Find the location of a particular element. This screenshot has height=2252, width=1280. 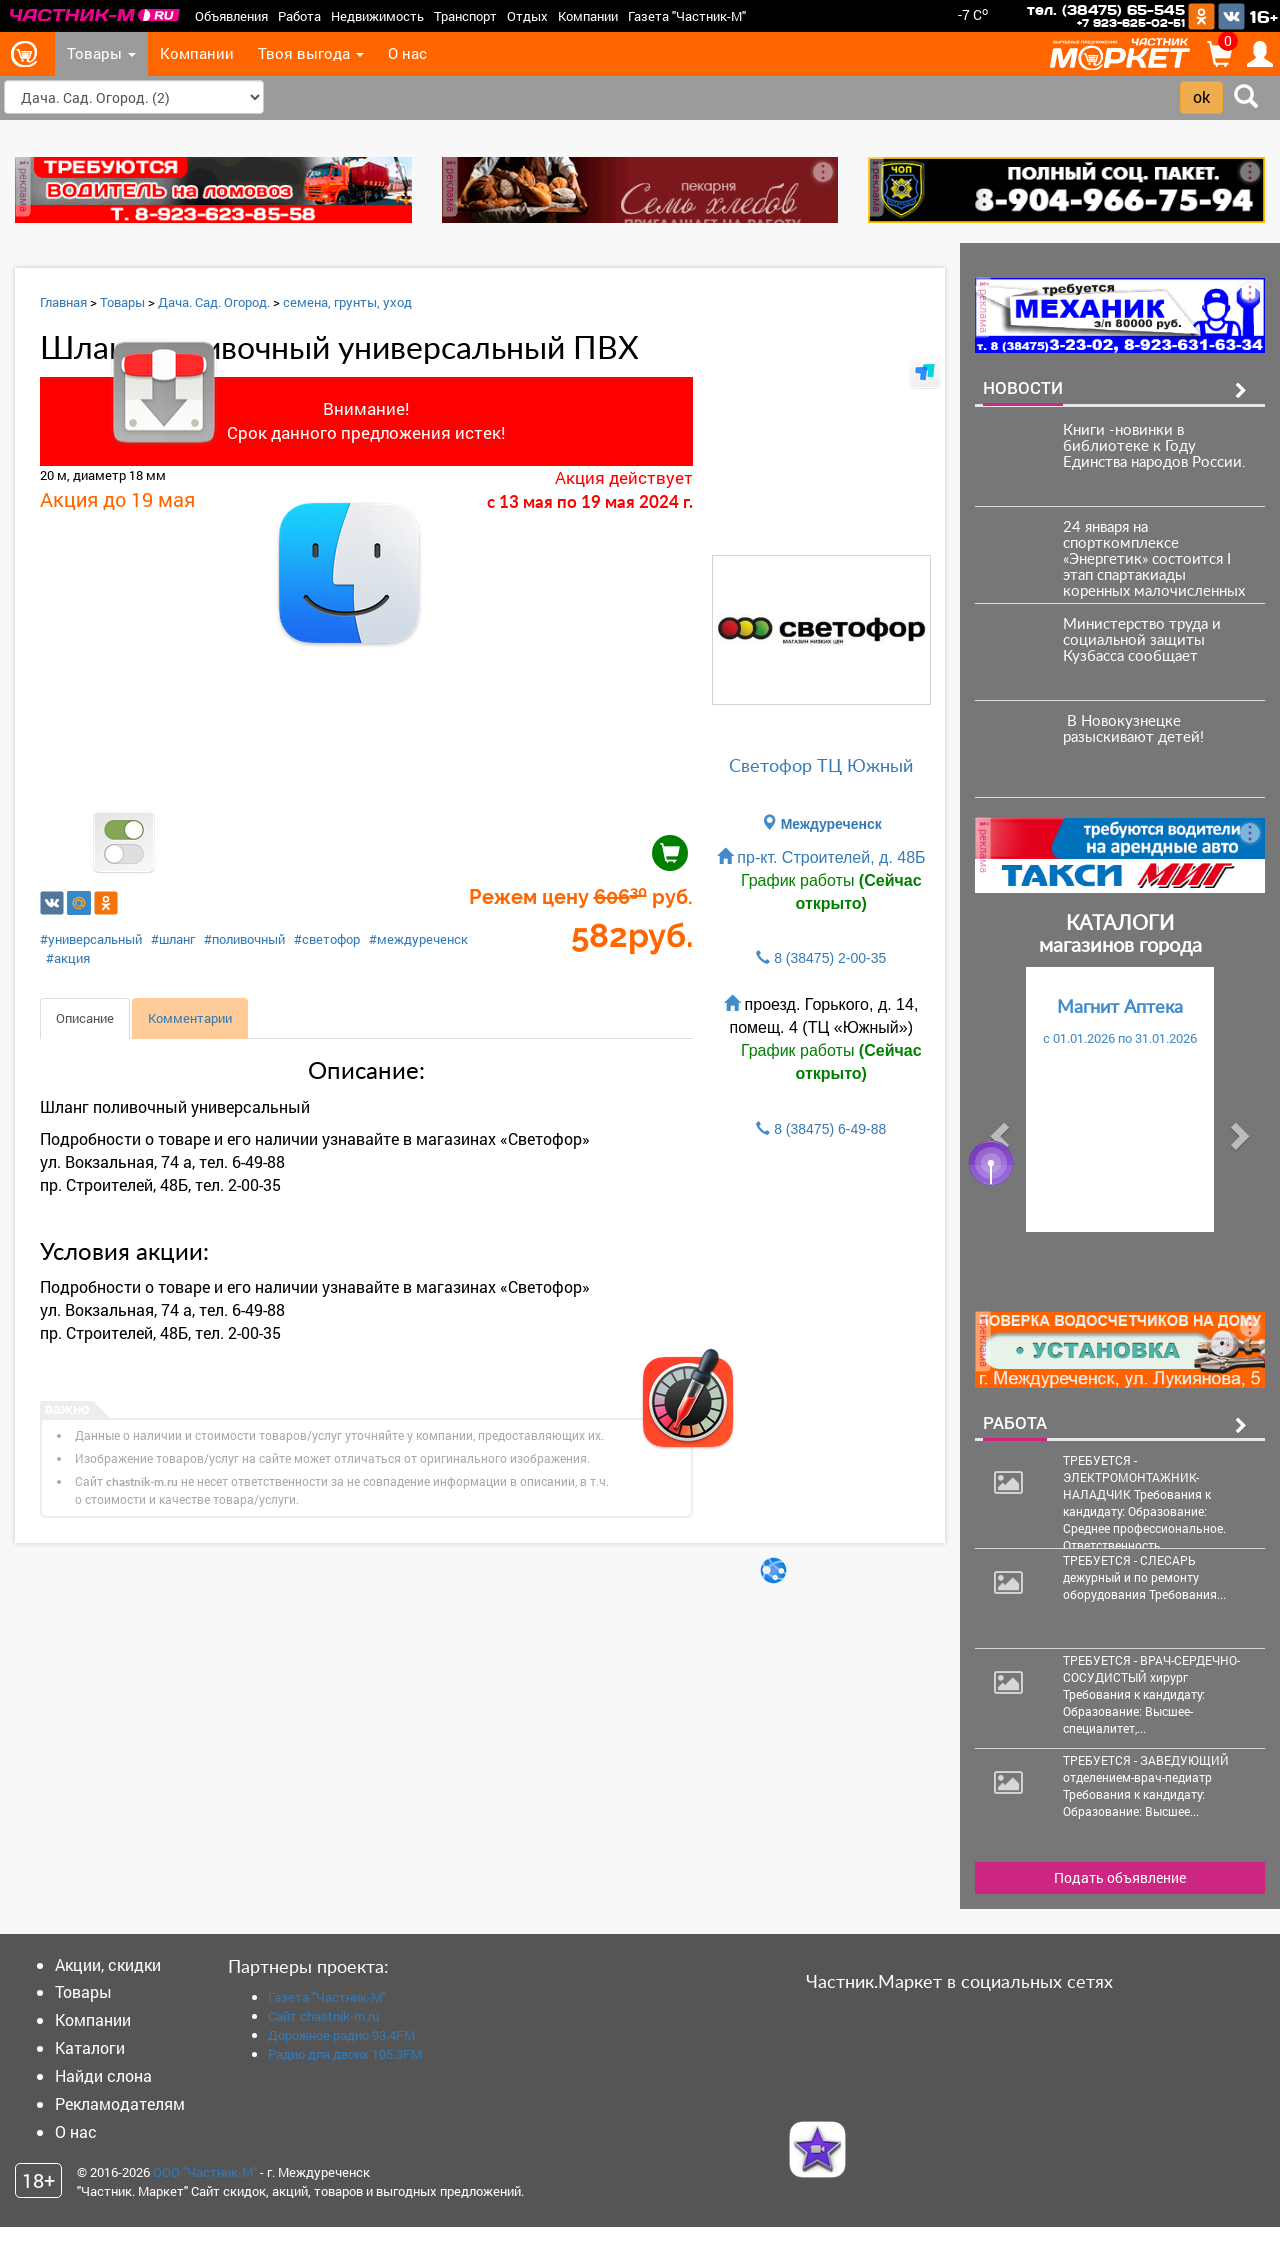

open transmission torrent client is located at coordinates (164, 392).